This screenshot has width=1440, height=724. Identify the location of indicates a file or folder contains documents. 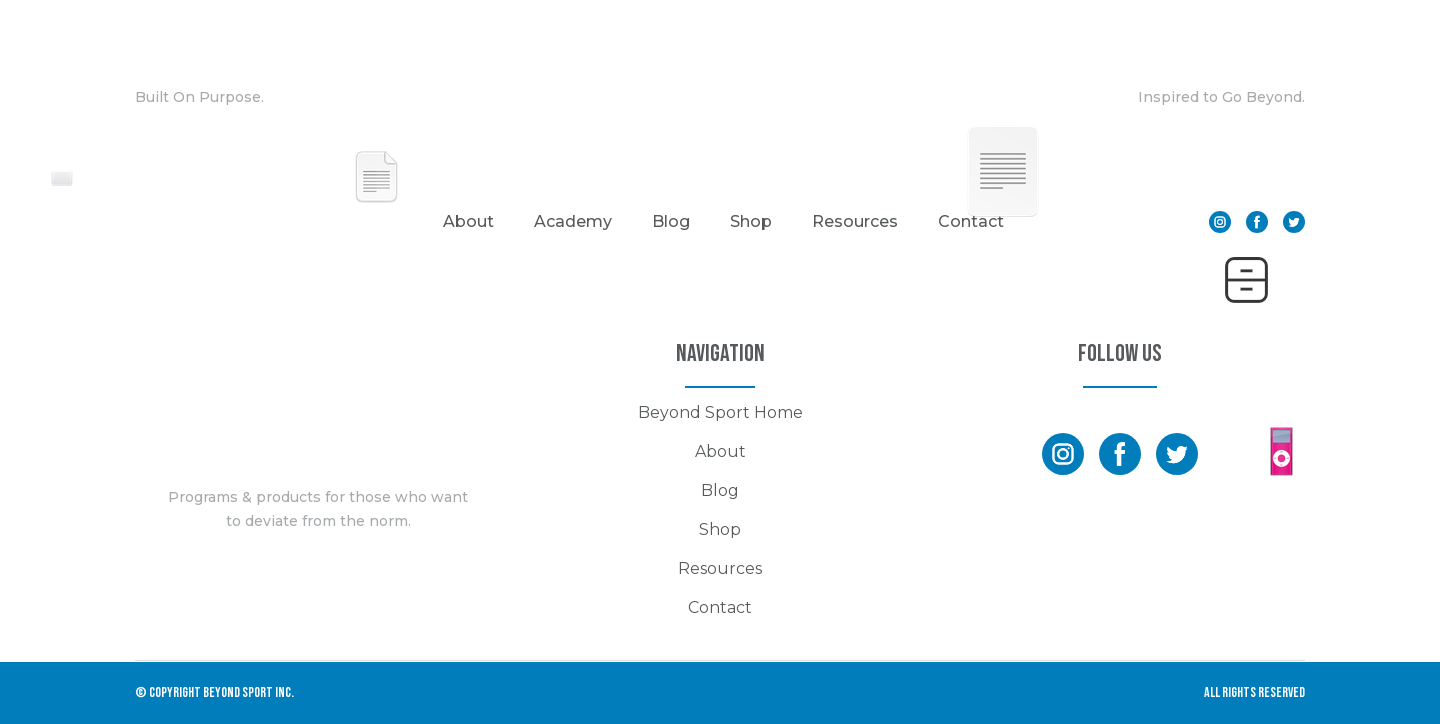
(1003, 171).